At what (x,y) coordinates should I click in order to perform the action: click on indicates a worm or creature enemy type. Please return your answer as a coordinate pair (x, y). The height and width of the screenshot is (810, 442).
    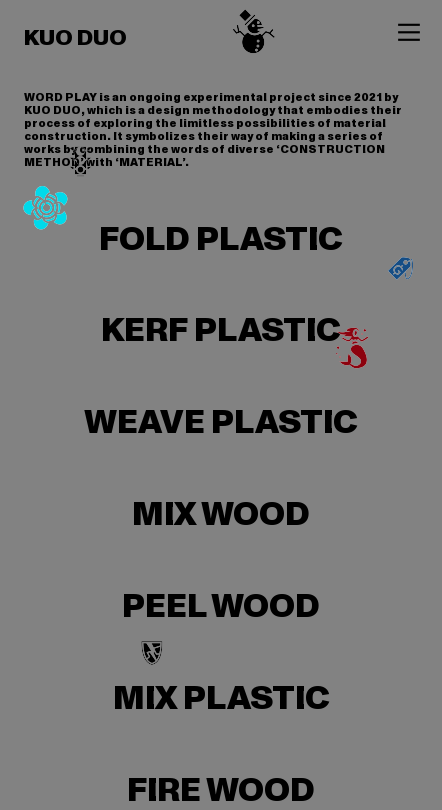
    Looking at the image, I should click on (45, 207).